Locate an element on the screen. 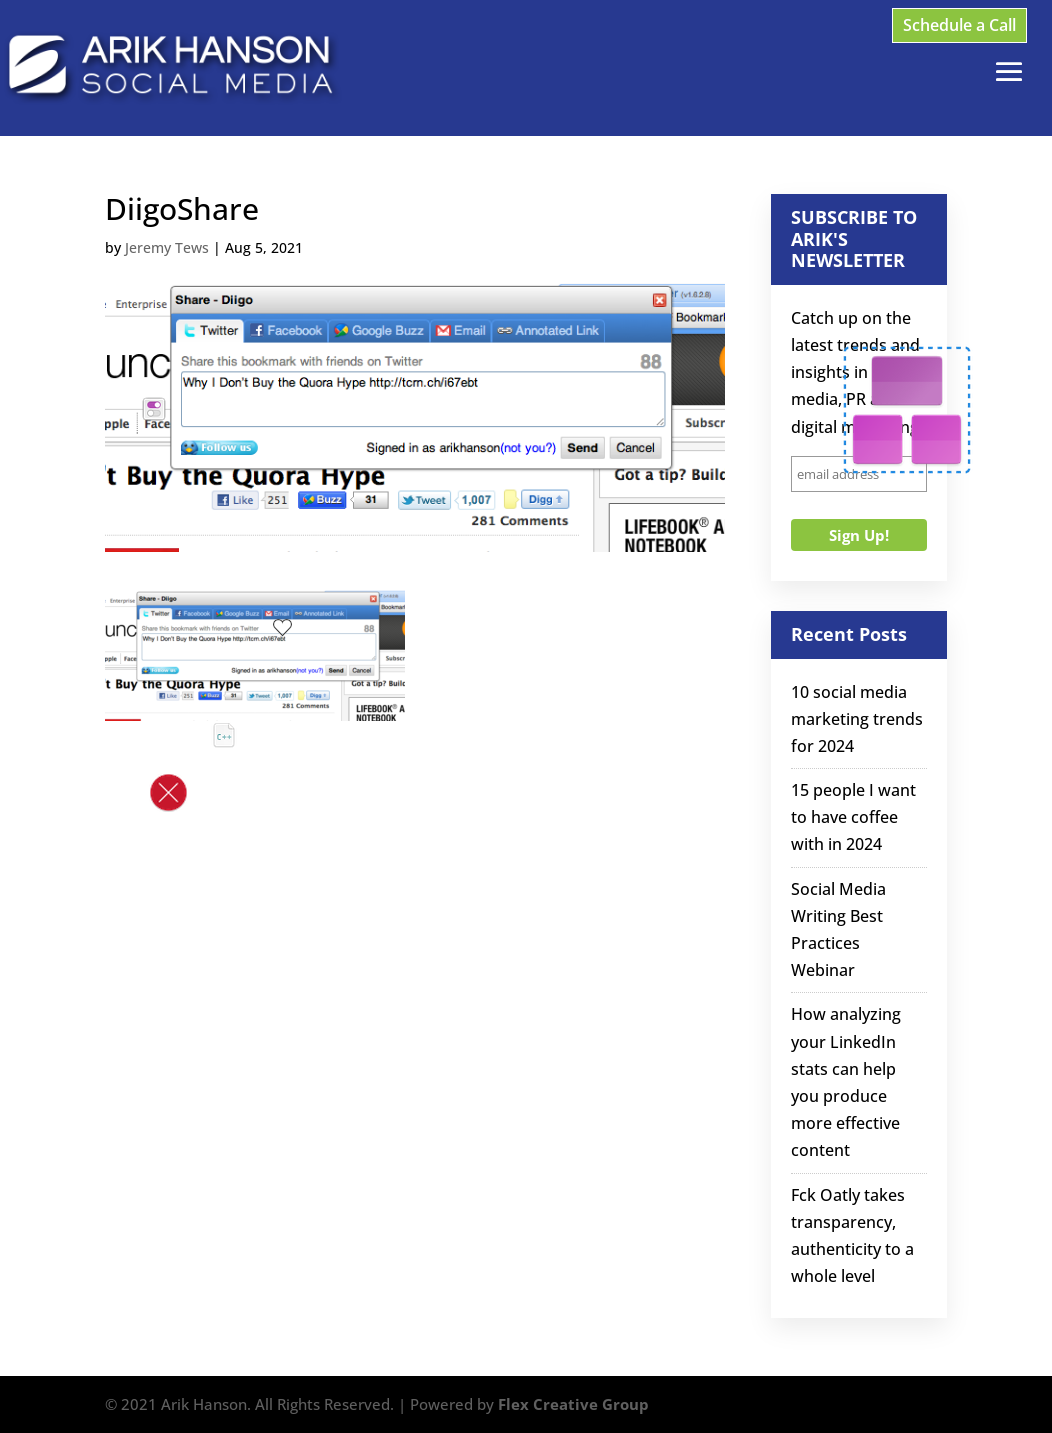 The width and height of the screenshot is (1052, 1433). indicates a file cannot sync to Dropbox is located at coordinates (168, 792).